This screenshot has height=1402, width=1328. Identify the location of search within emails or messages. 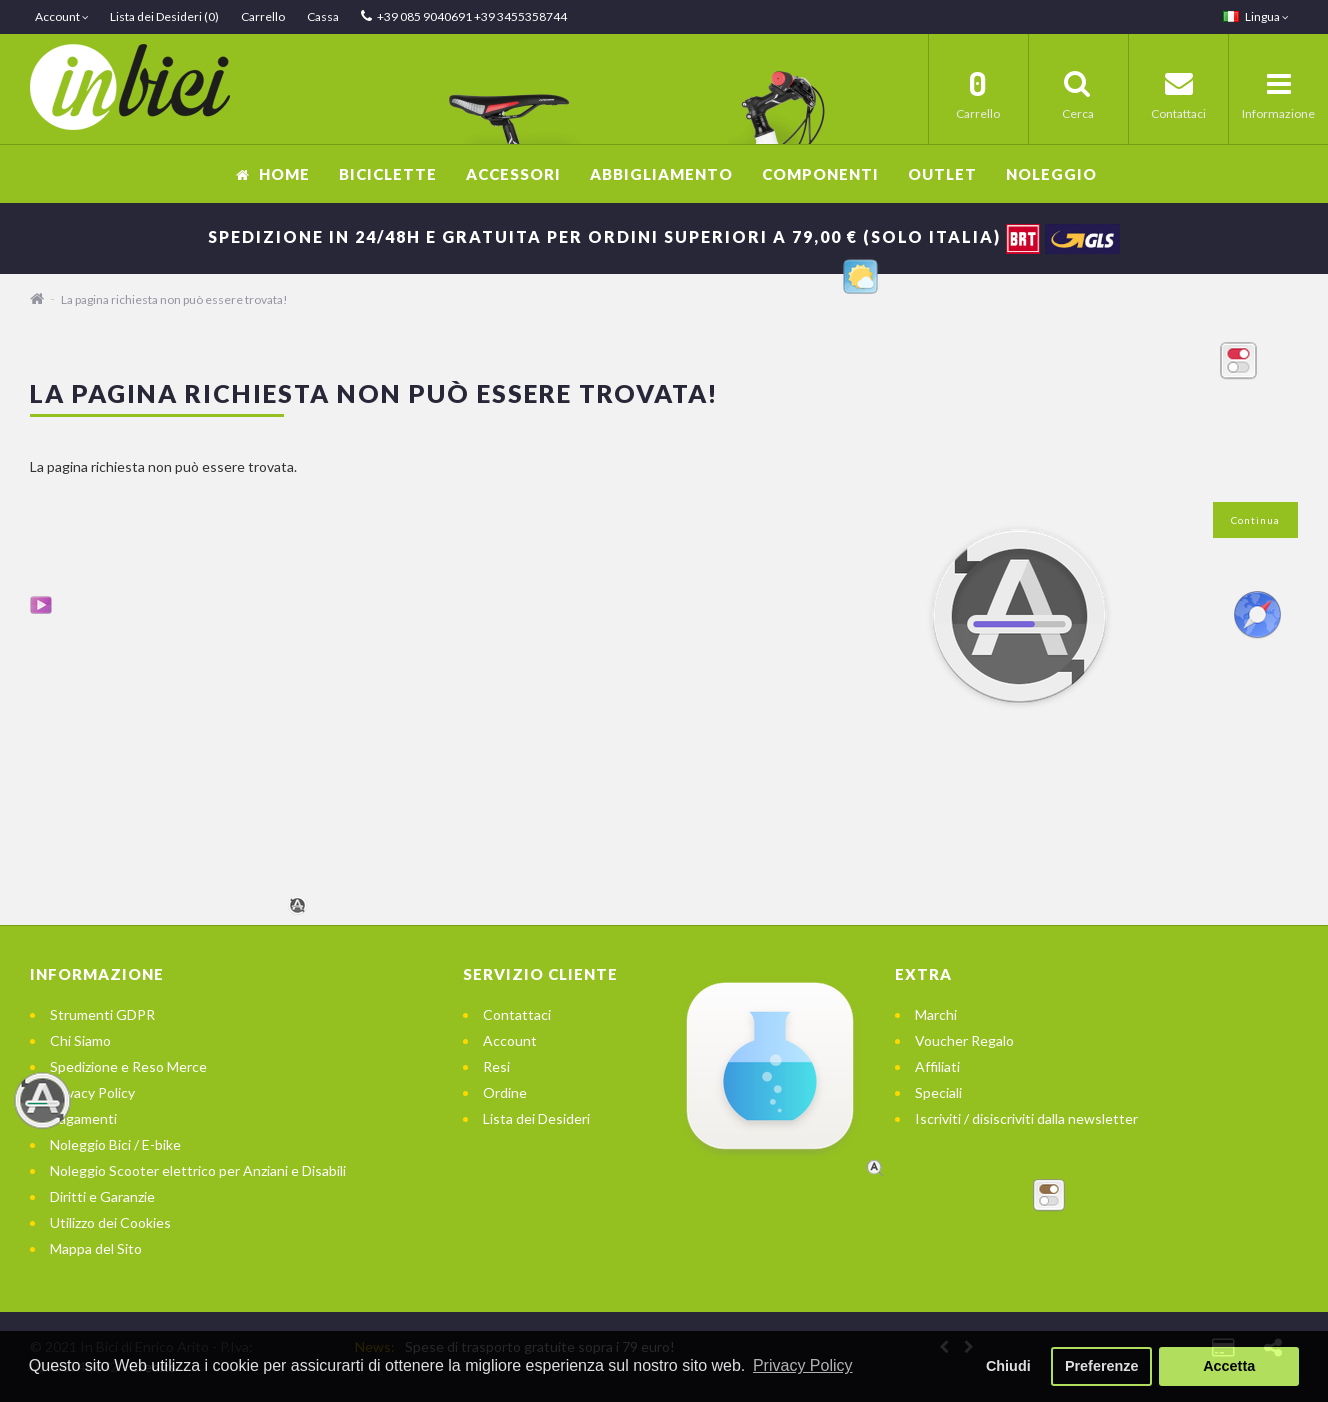
(875, 1168).